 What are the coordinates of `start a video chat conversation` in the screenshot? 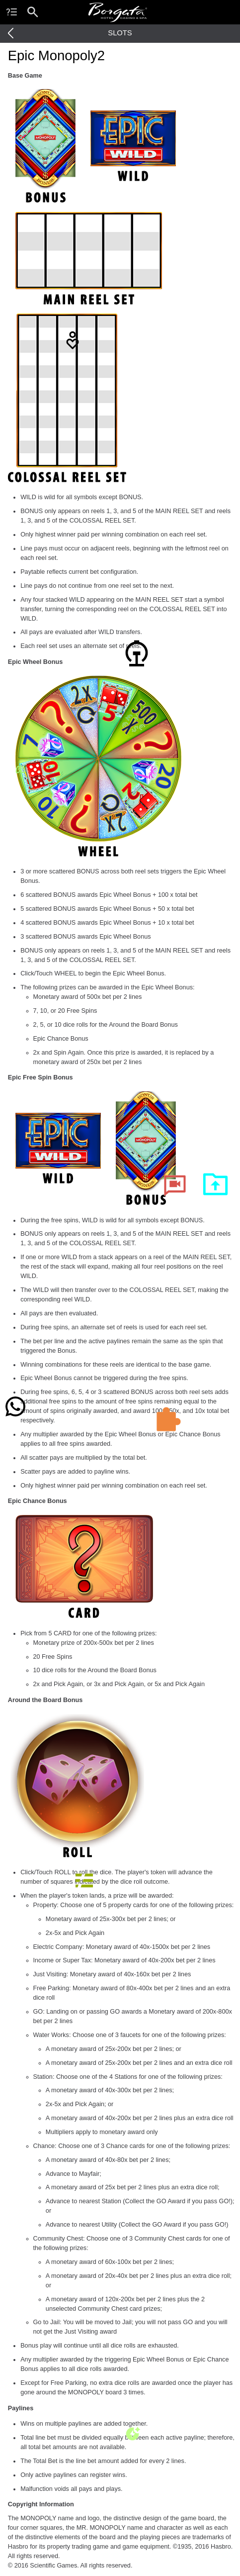 It's located at (175, 1185).